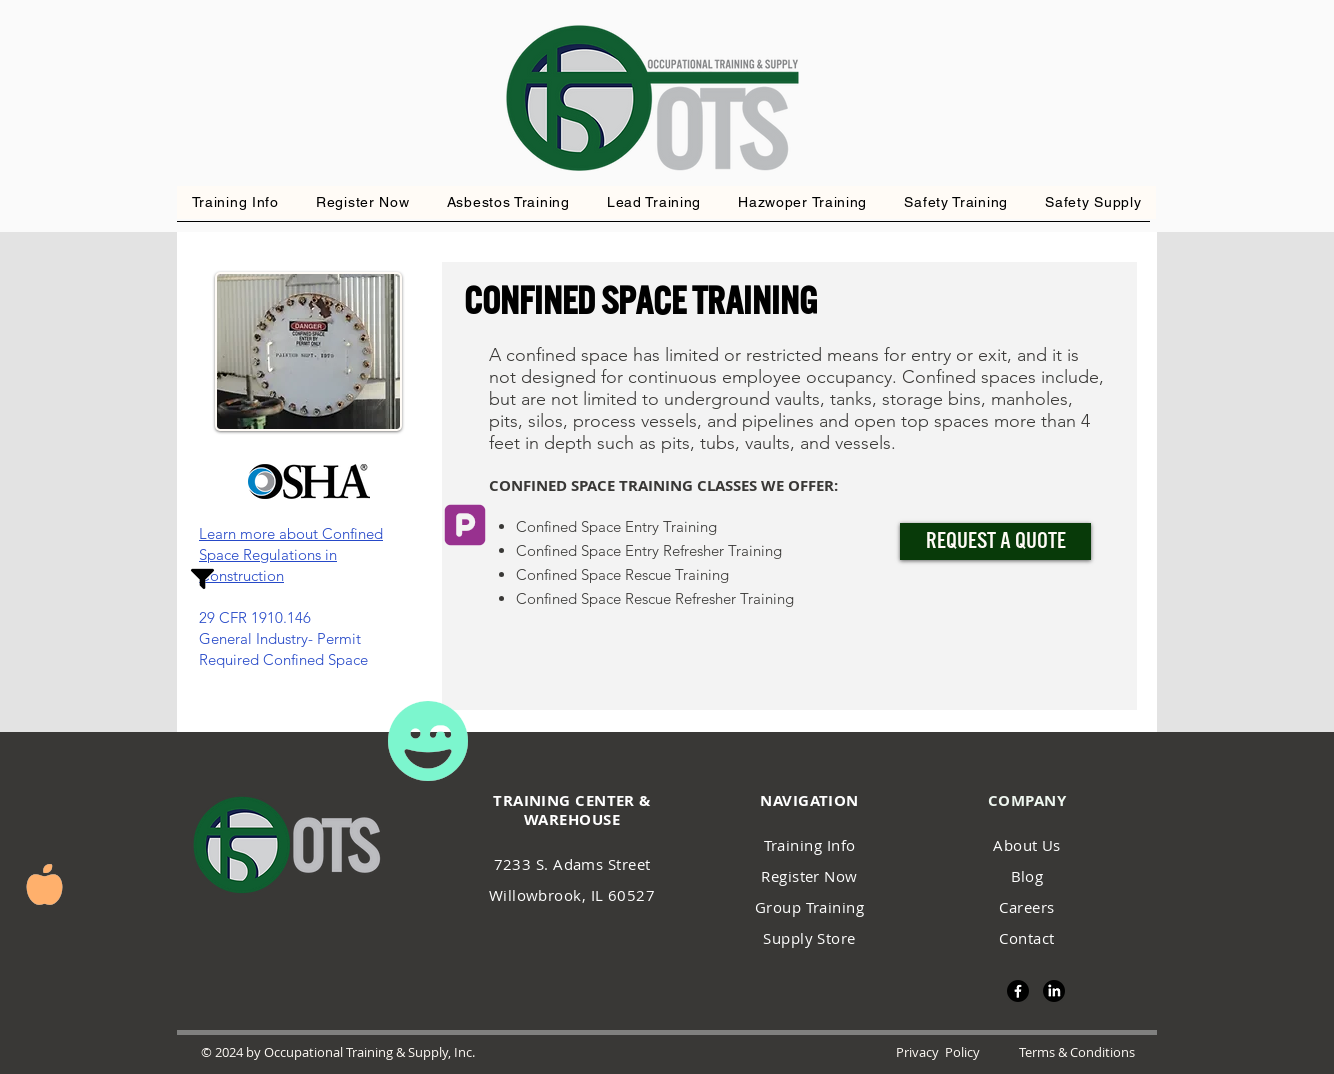 The image size is (1334, 1074). Describe the element at coordinates (465, 525) in the screenshot. I see `find nearby parking locations` at that location.